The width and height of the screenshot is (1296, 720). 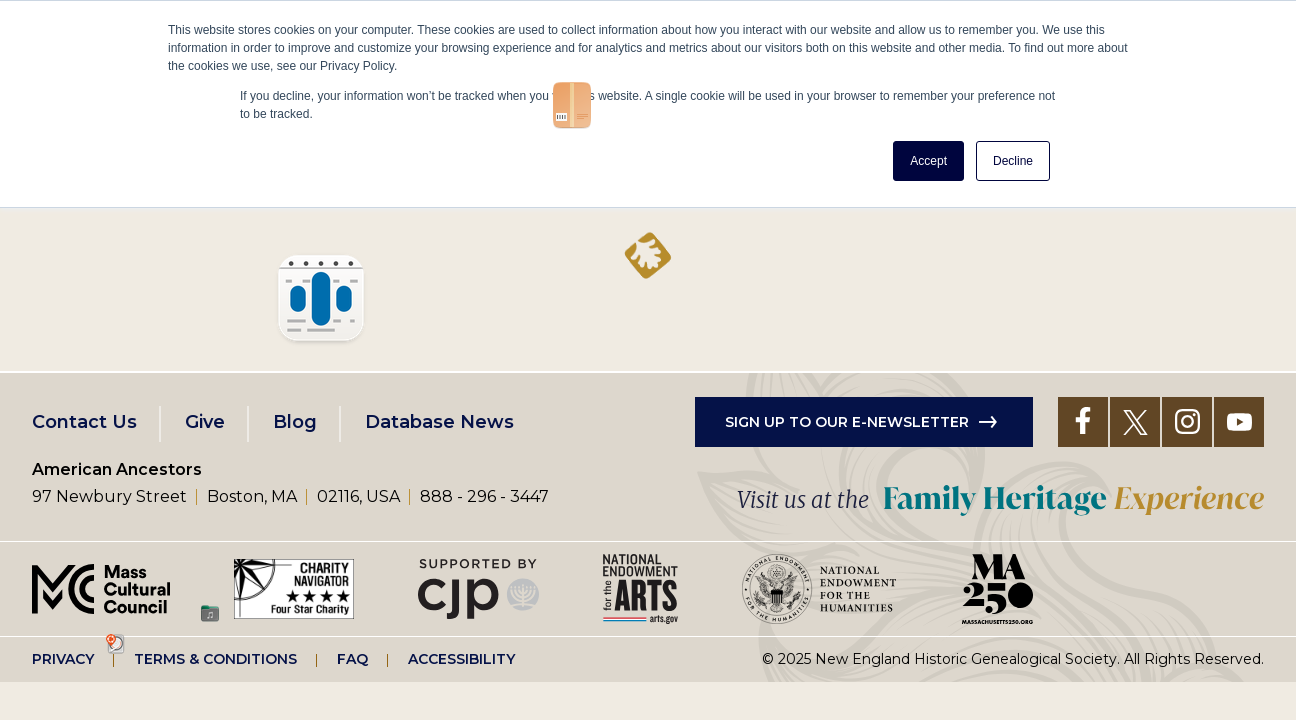 What do you see at coordinates (116, 644) in the screenshot?
I see `launch the ubiquity ubuntu installer` at bounding box center [116, 644].